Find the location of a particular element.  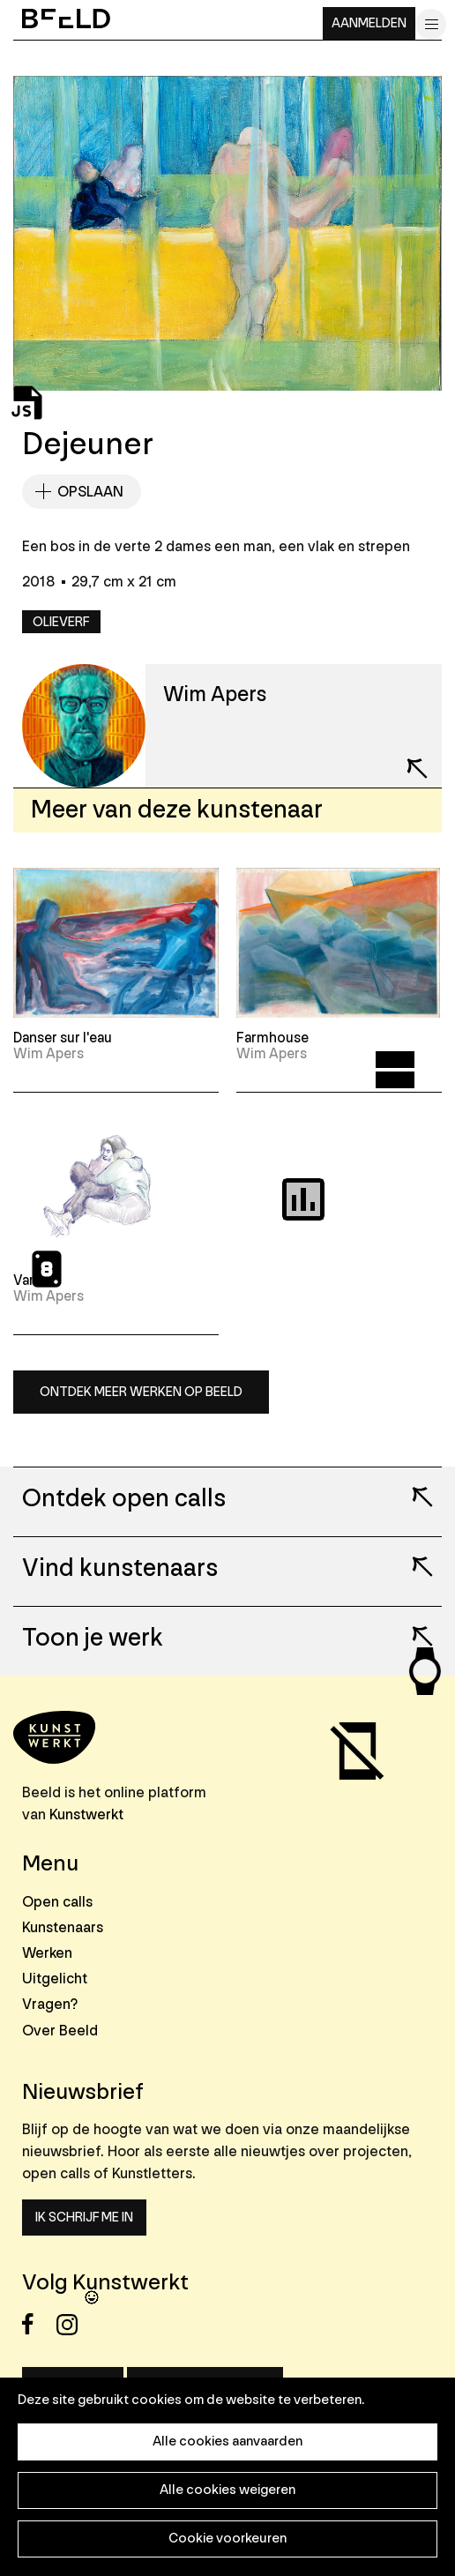

tag people in a photo is located at coordinates (92, 2297).